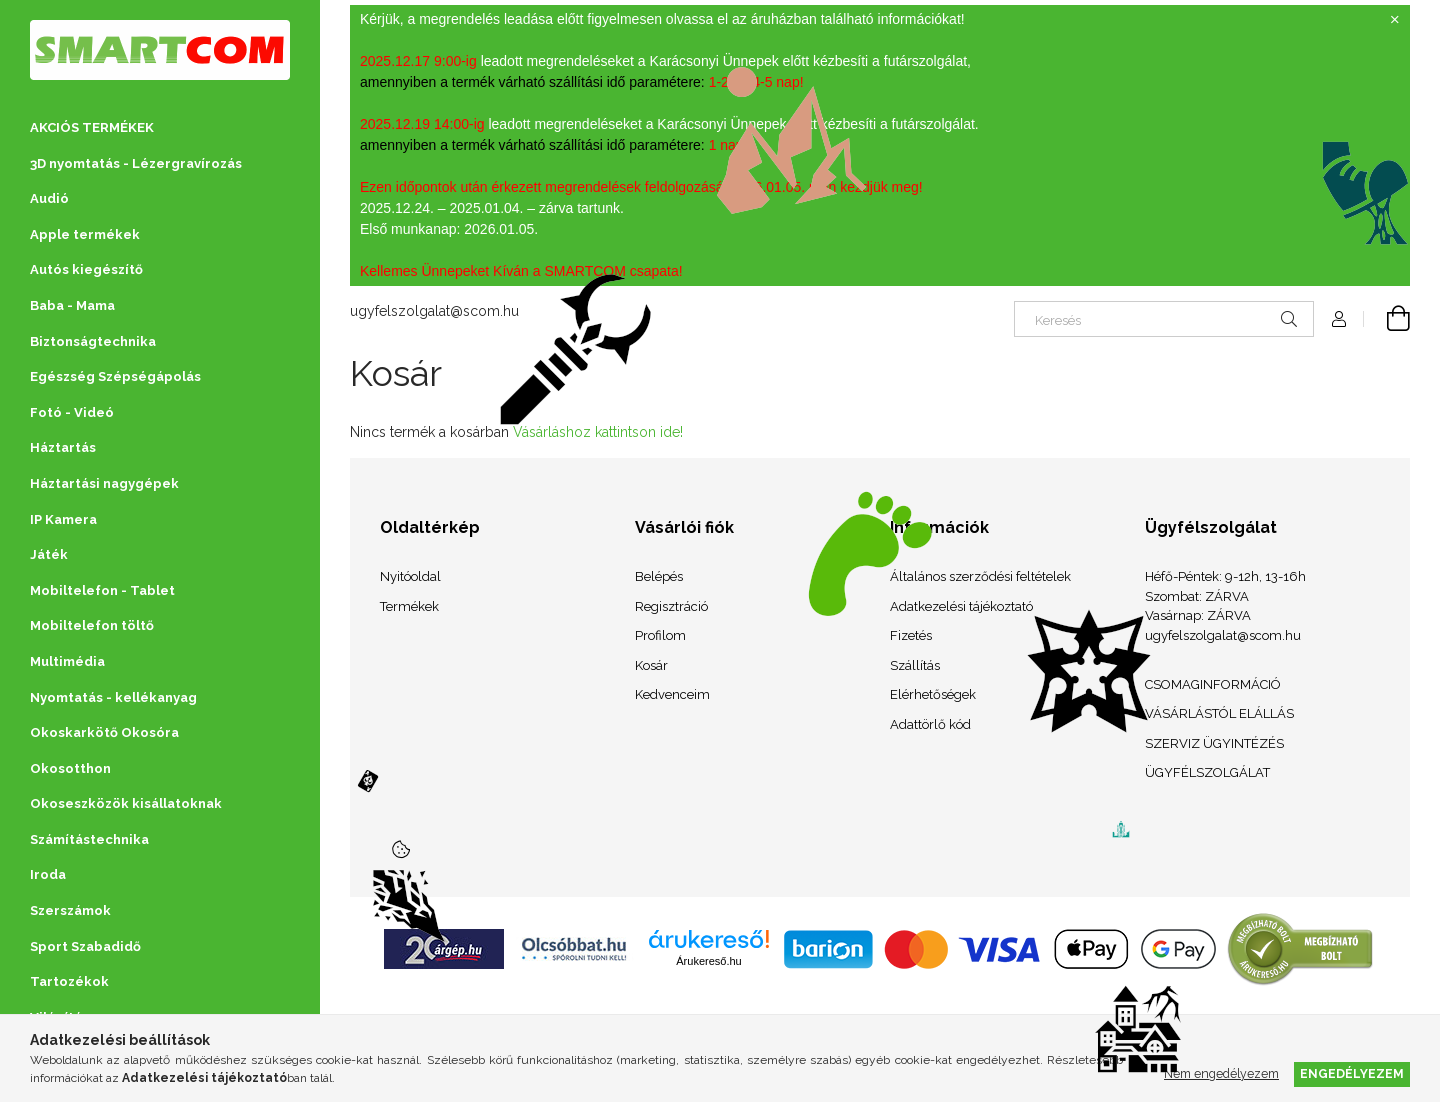  What do you see at coordinates (1374, 193) in the screenshot?
I see `indicates a sticky or slowed movement status effect` at bounding box center [1374, 193].